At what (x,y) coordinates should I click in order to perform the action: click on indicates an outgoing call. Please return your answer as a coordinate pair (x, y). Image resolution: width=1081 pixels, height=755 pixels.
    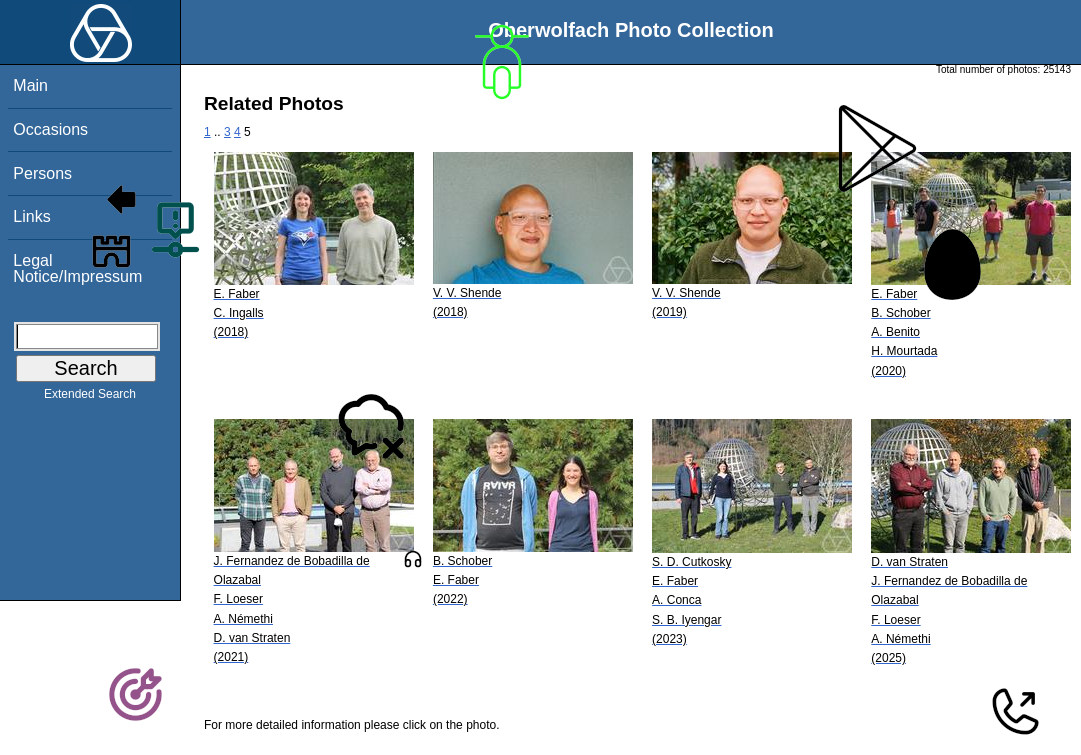
    Looking at the image, I should click on (1016, 710).